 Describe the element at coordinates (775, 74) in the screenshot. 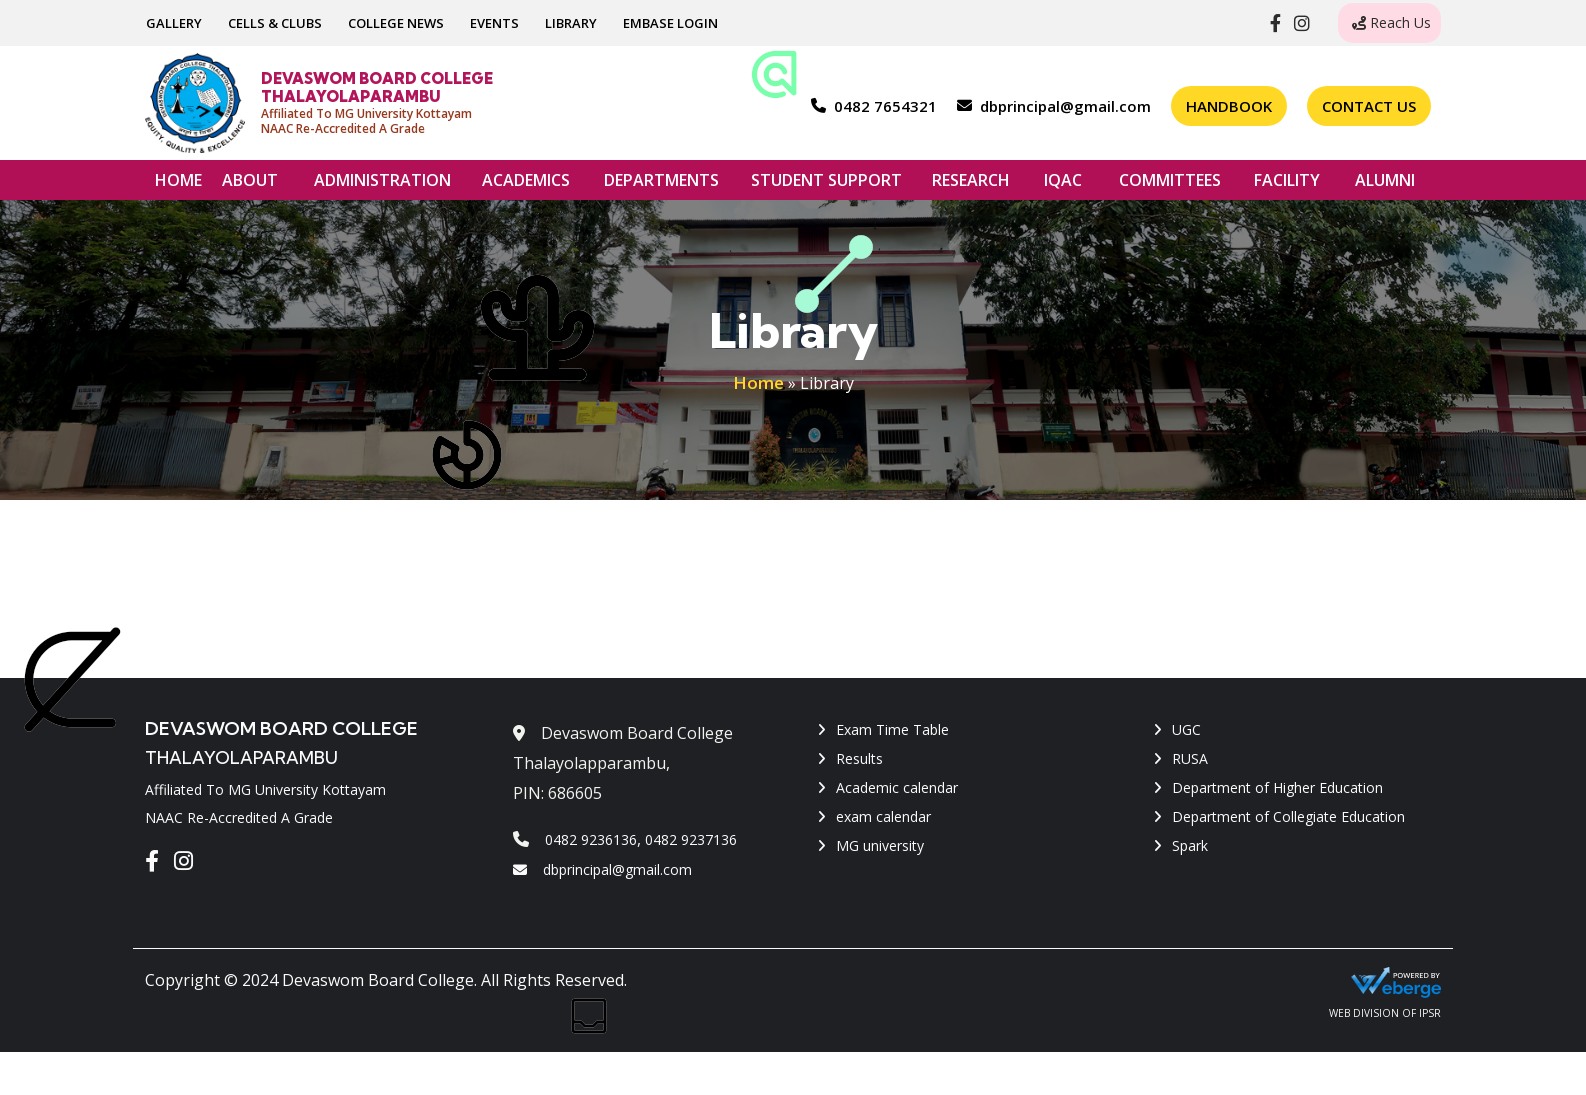

I see `access Algolia search services` at that location.